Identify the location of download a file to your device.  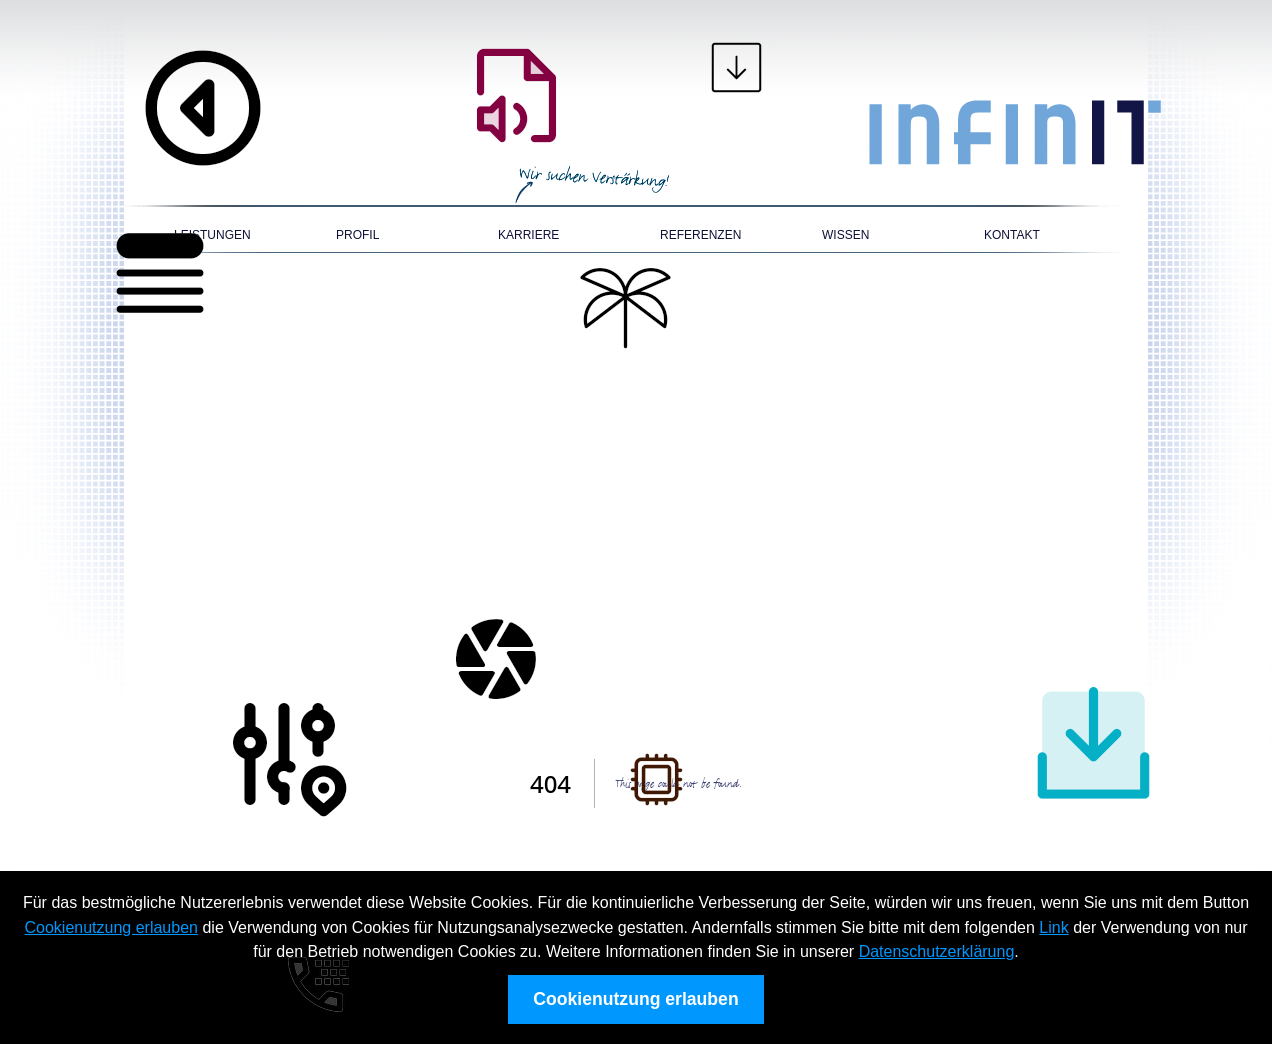
(1093, 747).